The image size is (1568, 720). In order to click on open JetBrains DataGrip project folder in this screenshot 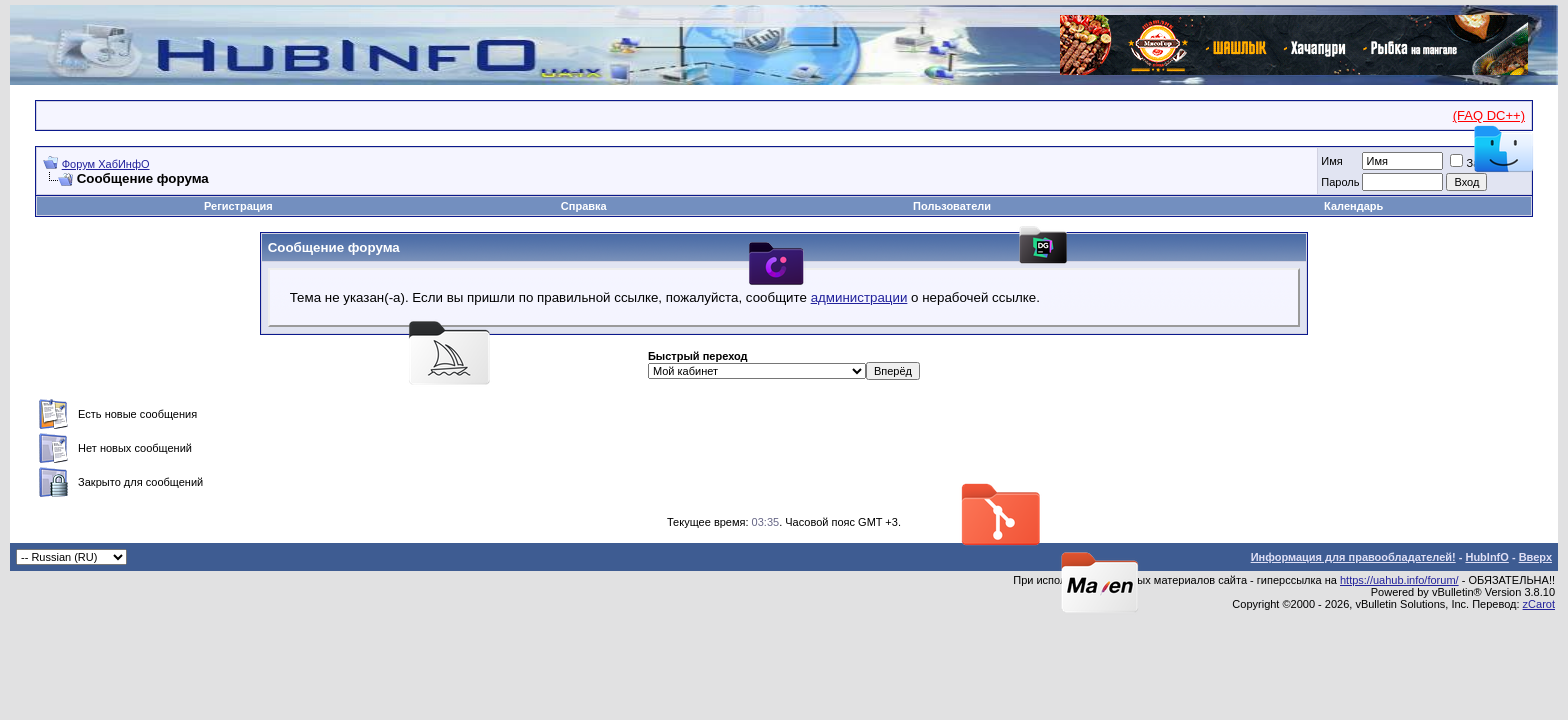, I will do `click(1043, 246)`.